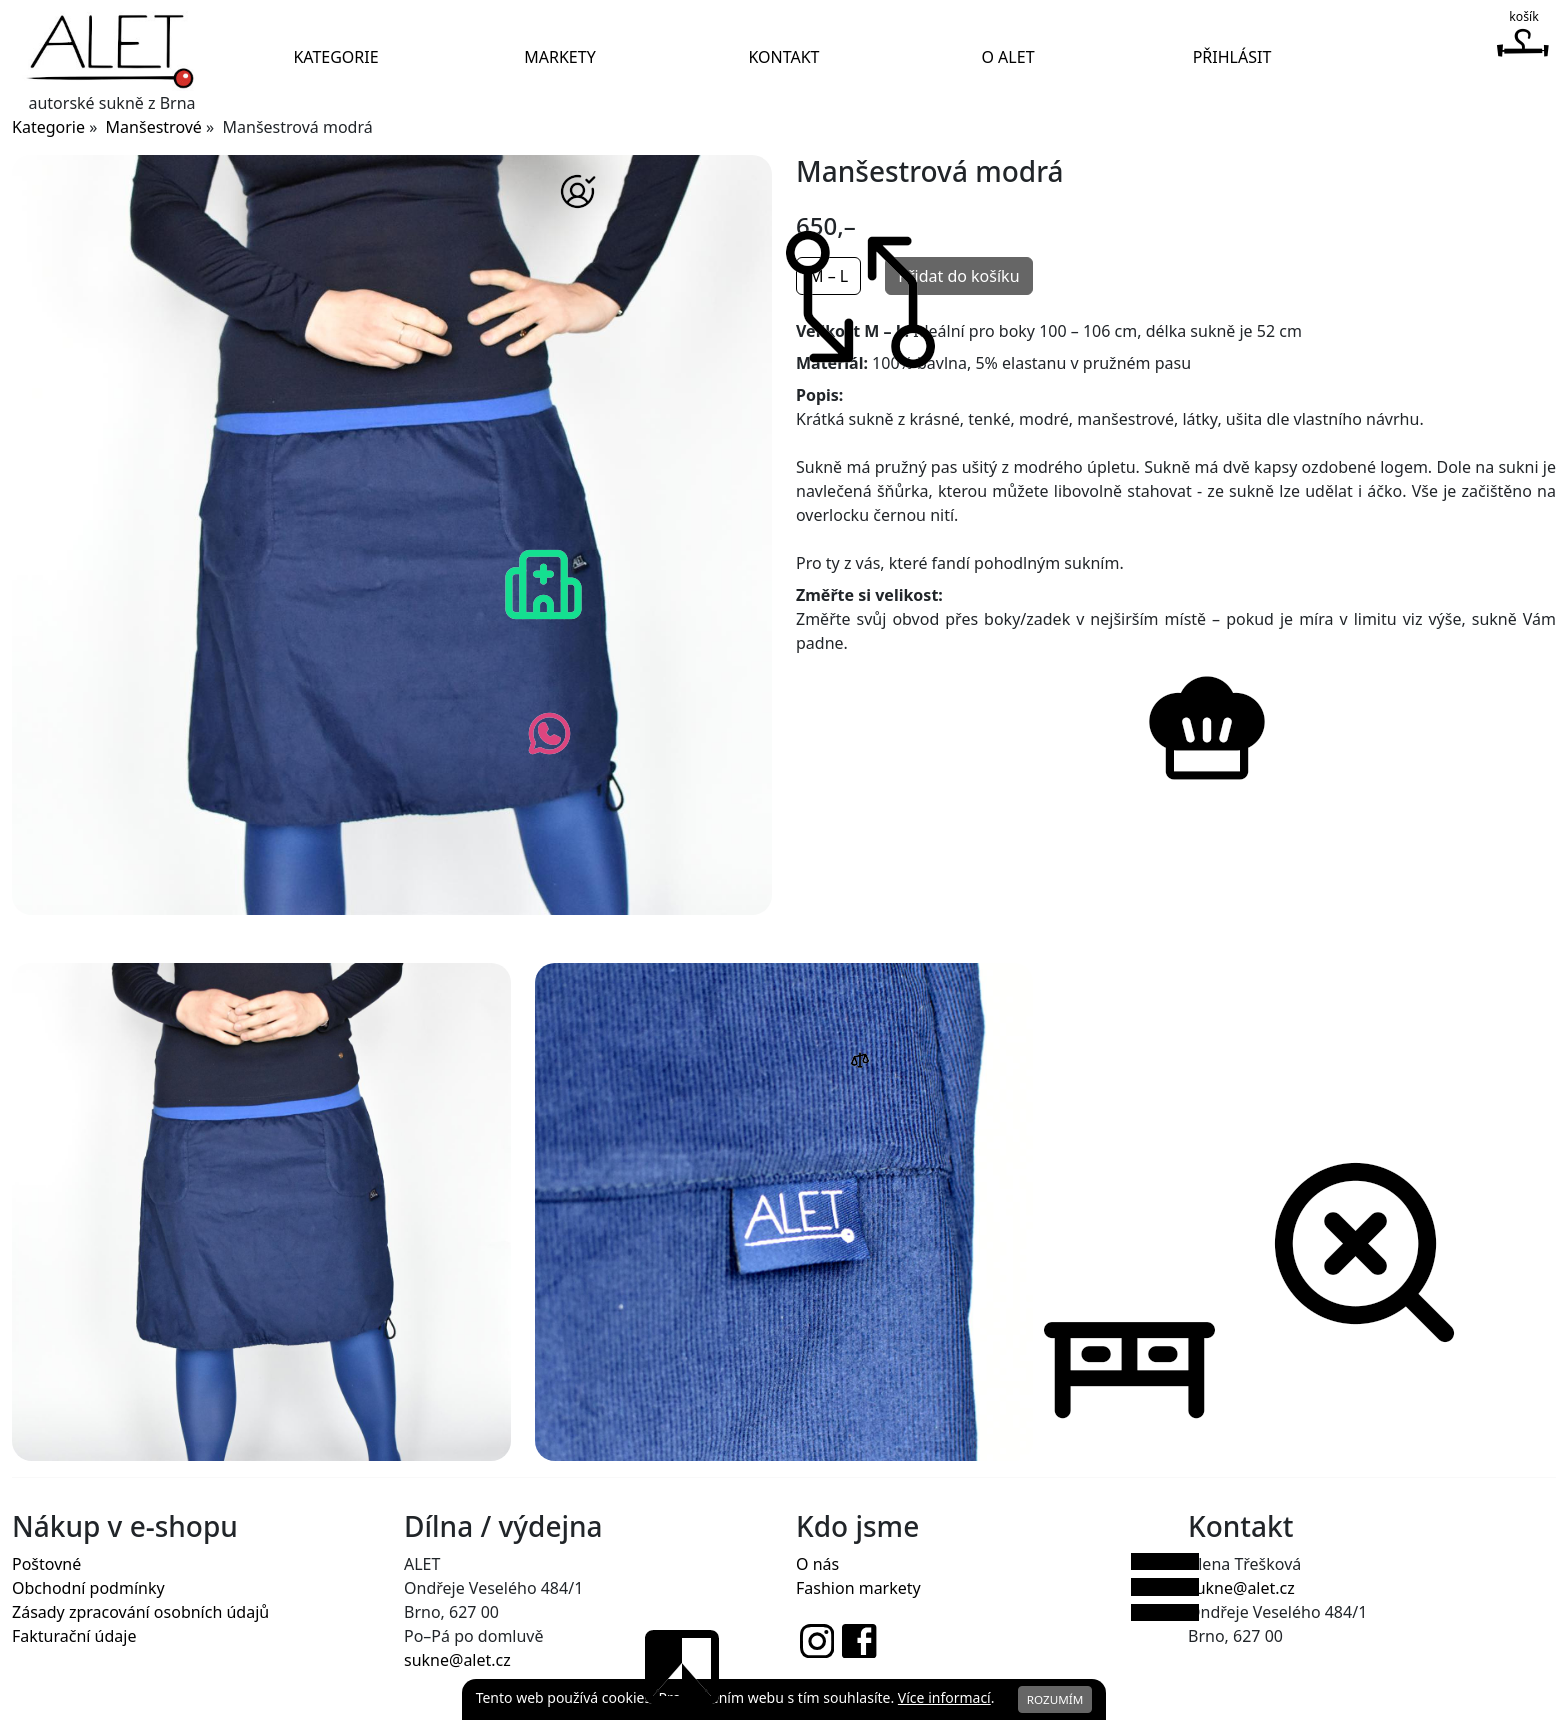  What do you see at coordinates (1165, 1587) in the screenshot?
I see `view data in row format` at bounding box center [1165, 1587].